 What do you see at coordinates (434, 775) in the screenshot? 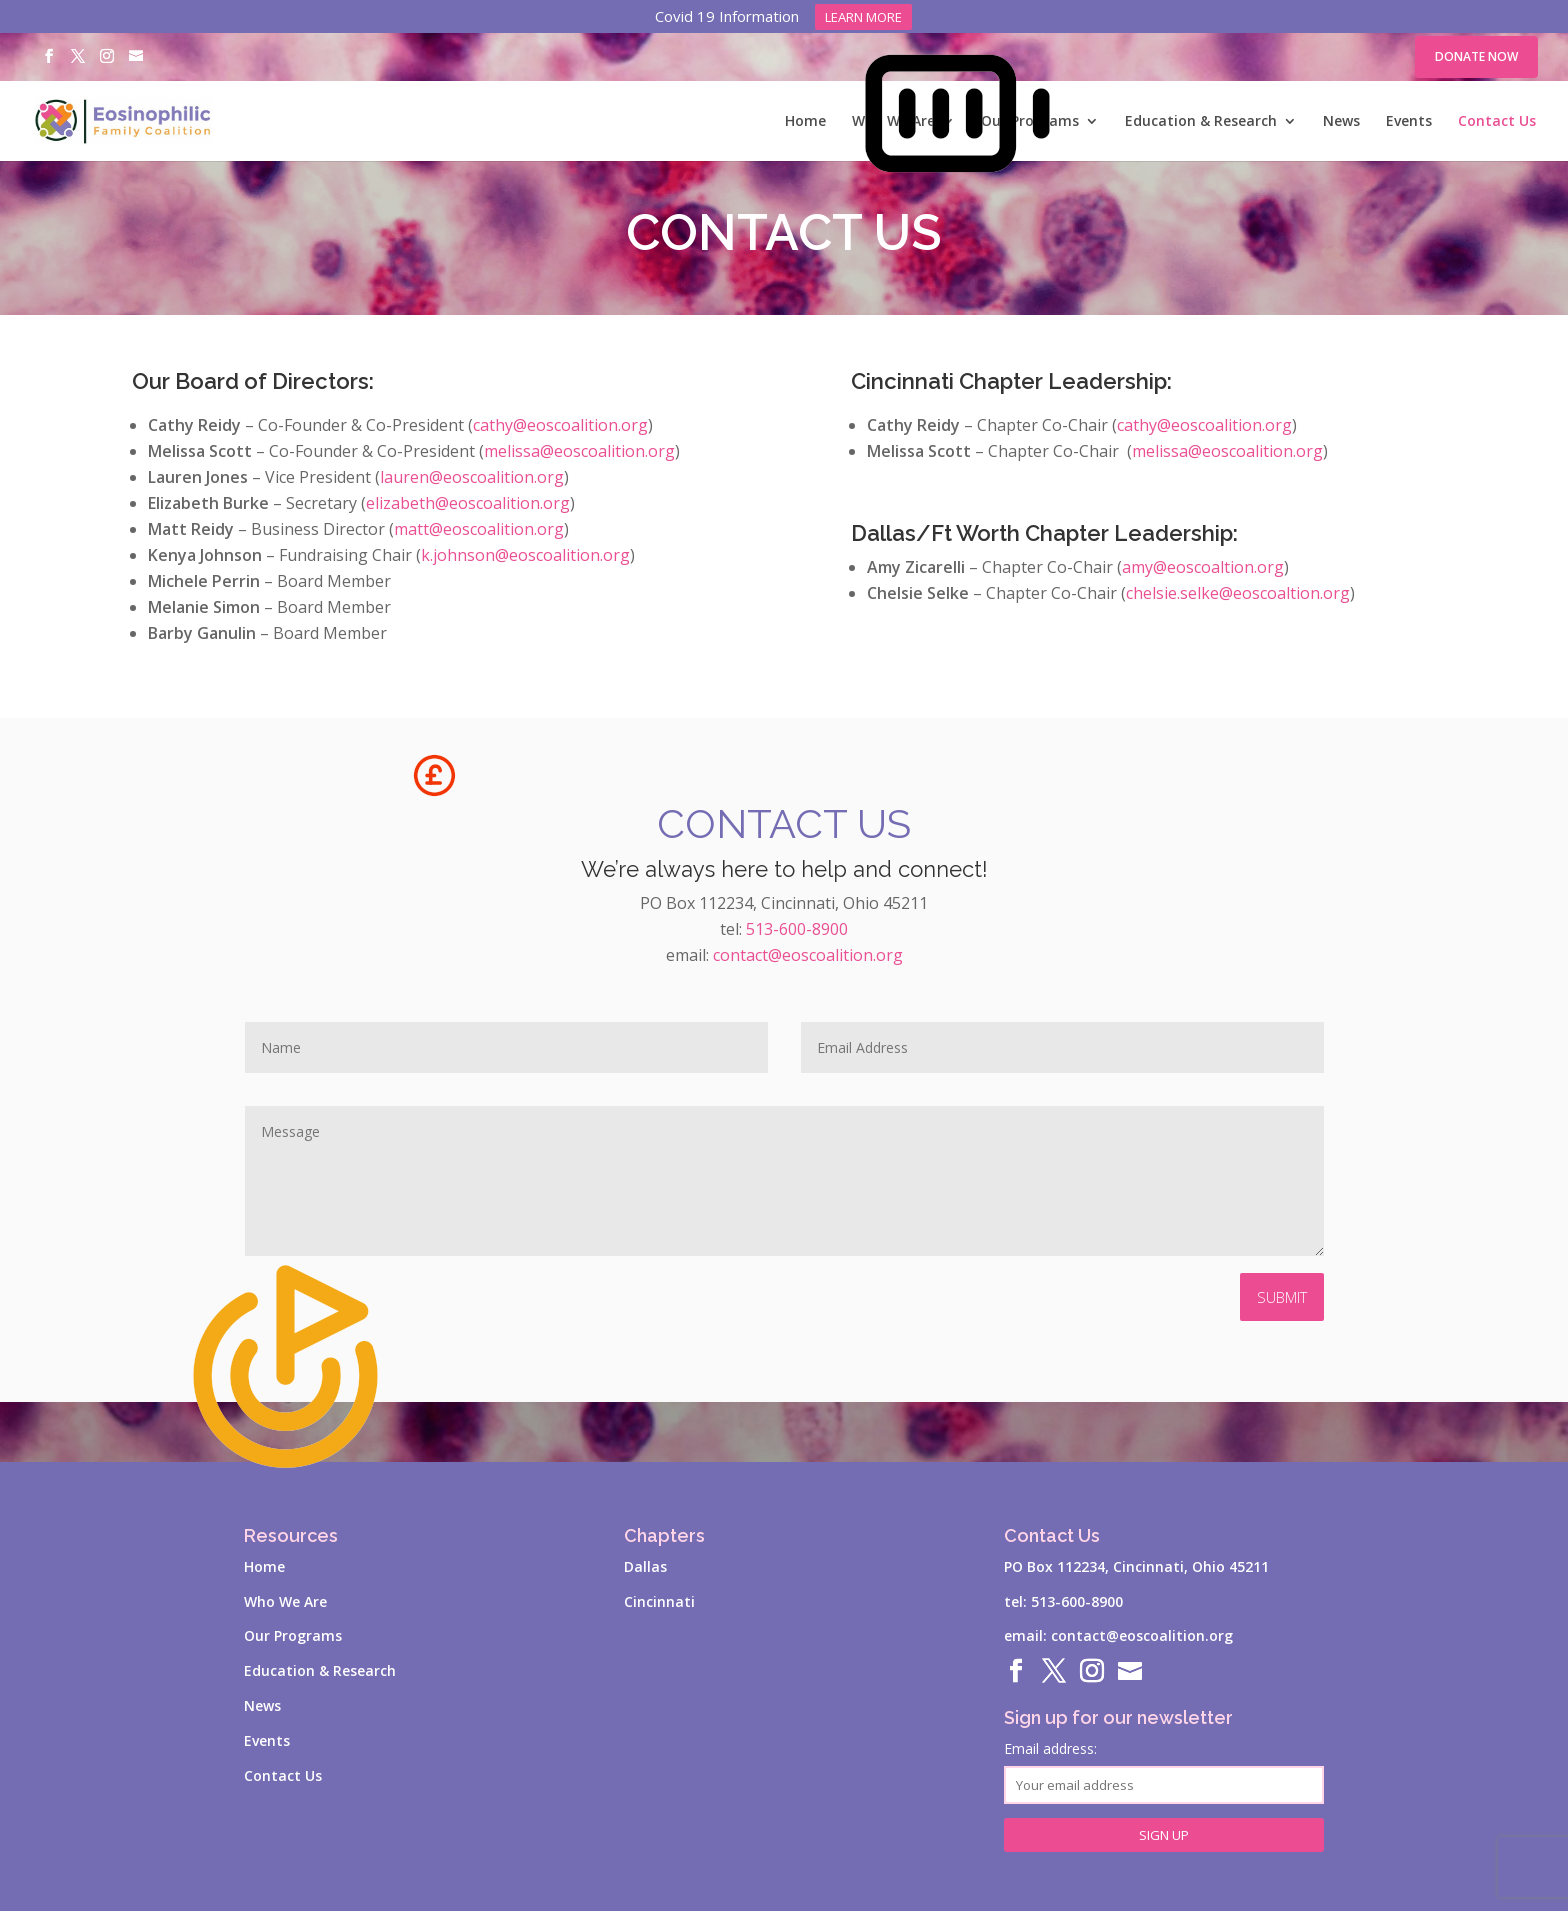
I see `view balance in british pounds` at bounding box center [434, 775].